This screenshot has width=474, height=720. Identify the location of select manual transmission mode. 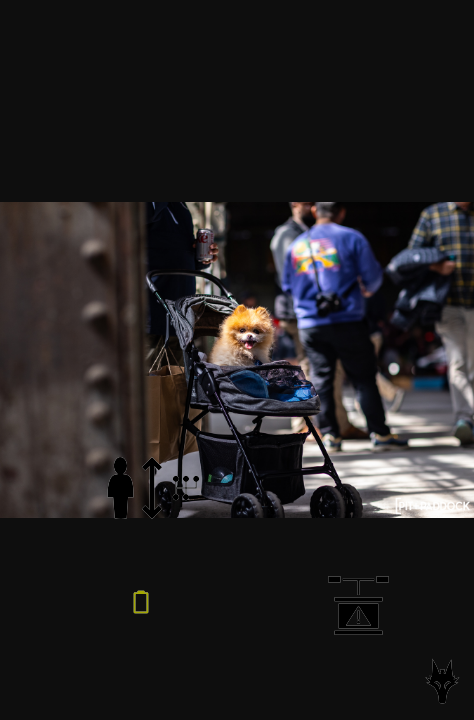
(186, 488).